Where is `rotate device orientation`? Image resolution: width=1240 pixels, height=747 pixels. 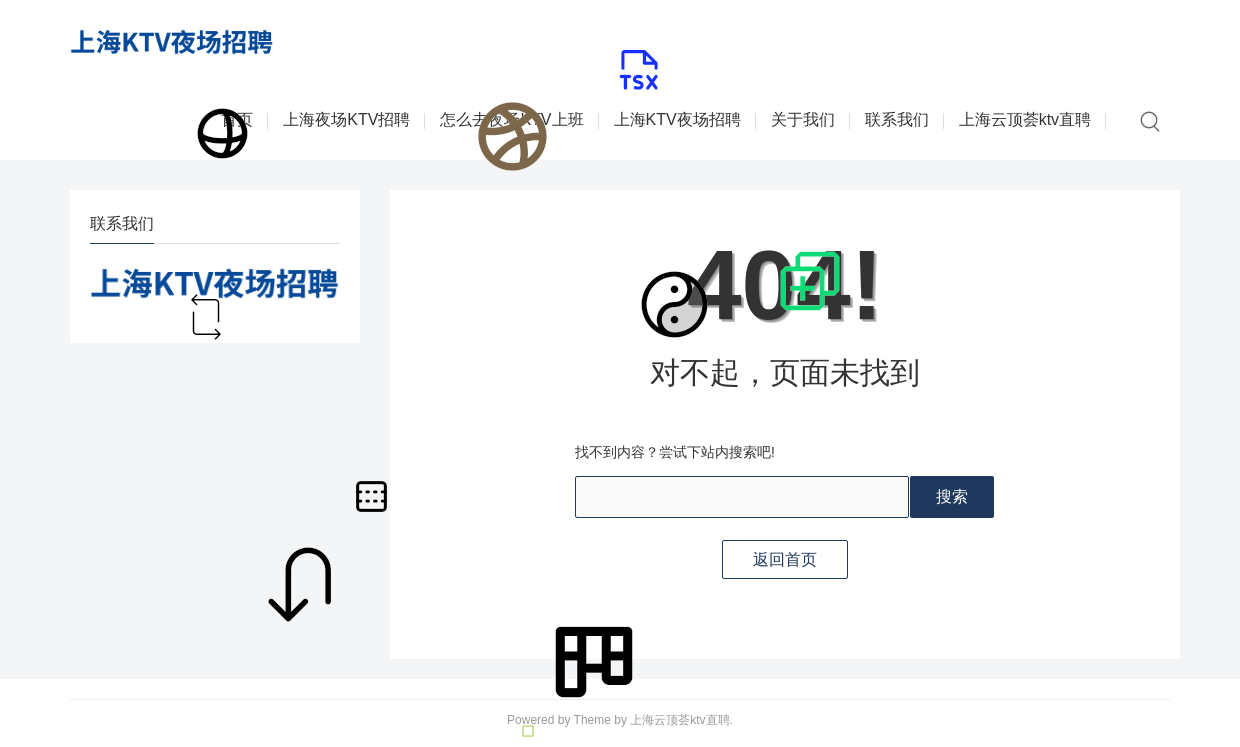
rotate device orientation is located at coordinates (206, 317).